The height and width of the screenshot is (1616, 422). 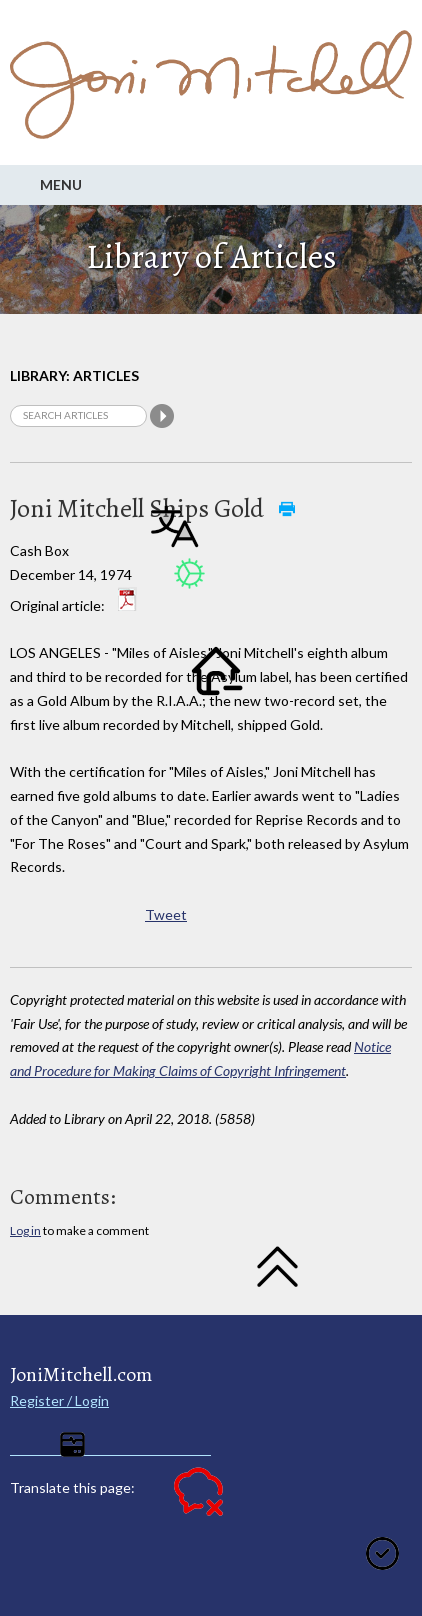 What do you see at coordinates (189, 573) in the screenshot?
I see `access settings or preferences` at bounding box center [189, 573].